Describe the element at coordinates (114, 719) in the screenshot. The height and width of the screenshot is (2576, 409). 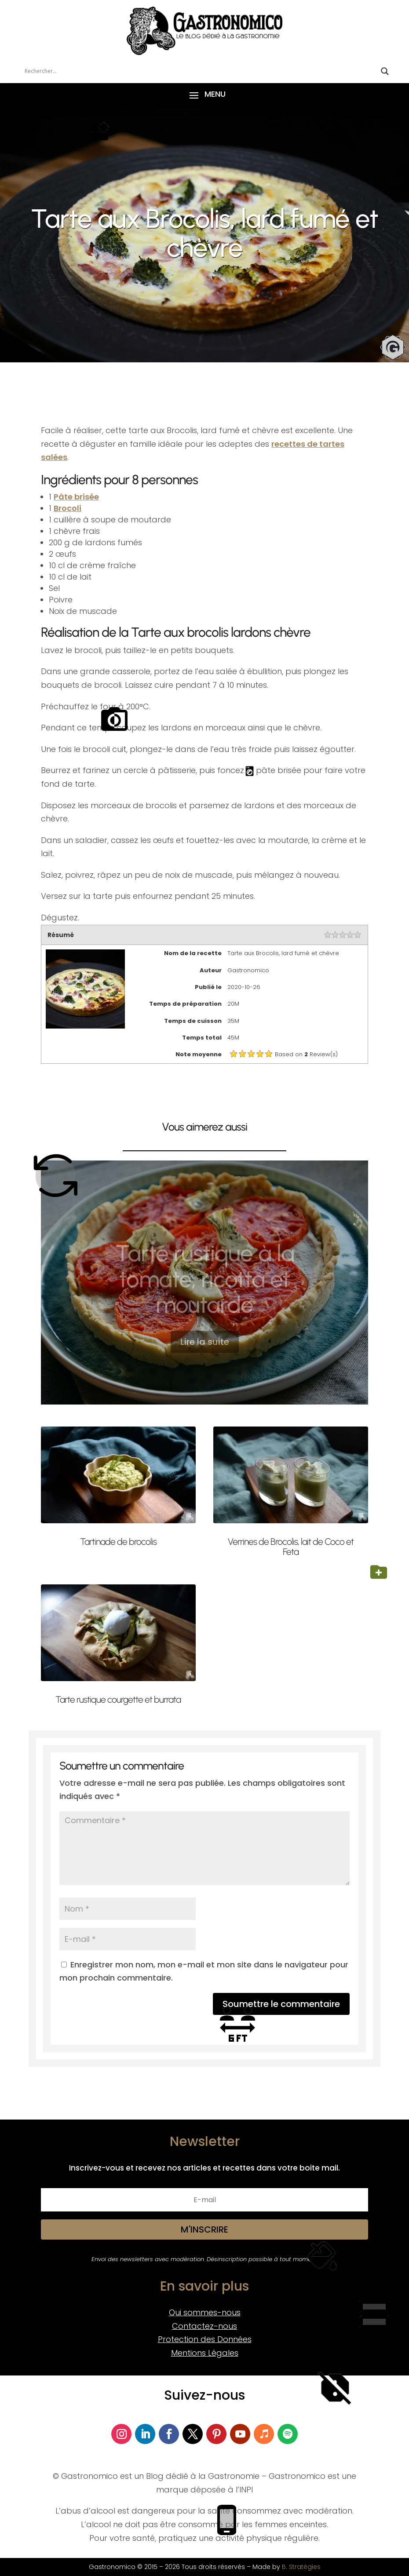
I see `apply black and white filter to photos` at that location.